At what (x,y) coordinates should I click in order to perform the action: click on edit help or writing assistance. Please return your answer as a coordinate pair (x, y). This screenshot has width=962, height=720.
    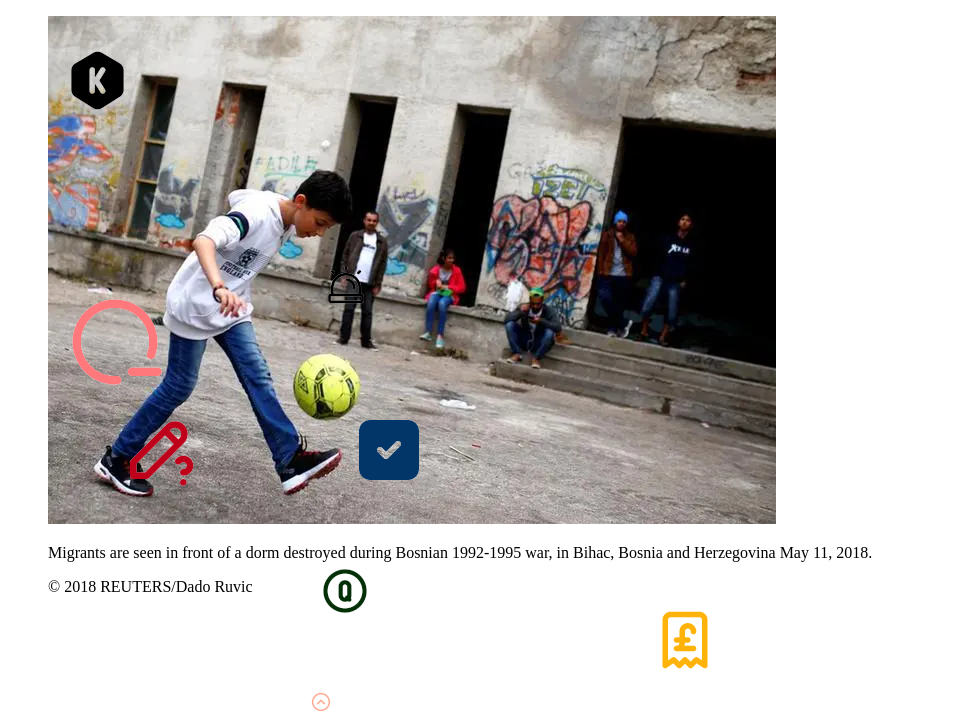
    Looking at the image, I should click on (160, 449).